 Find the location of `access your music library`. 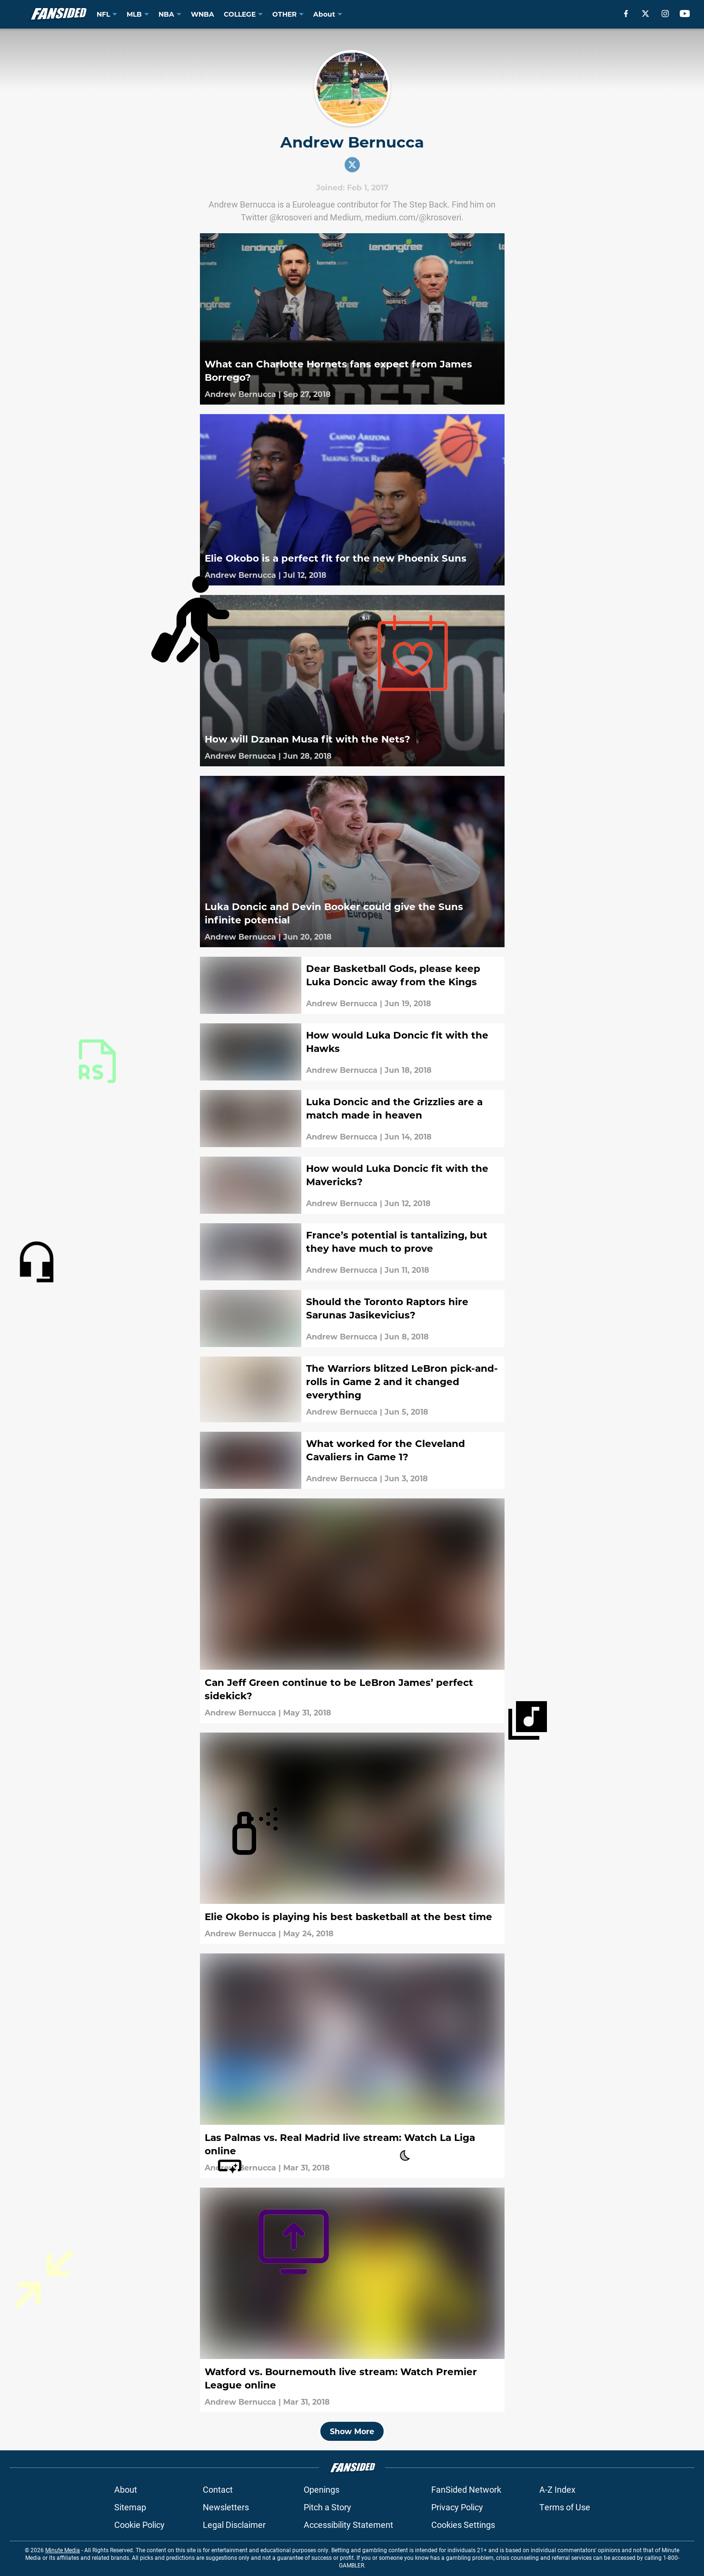

access your music library is located at coordinates (527, 1720).